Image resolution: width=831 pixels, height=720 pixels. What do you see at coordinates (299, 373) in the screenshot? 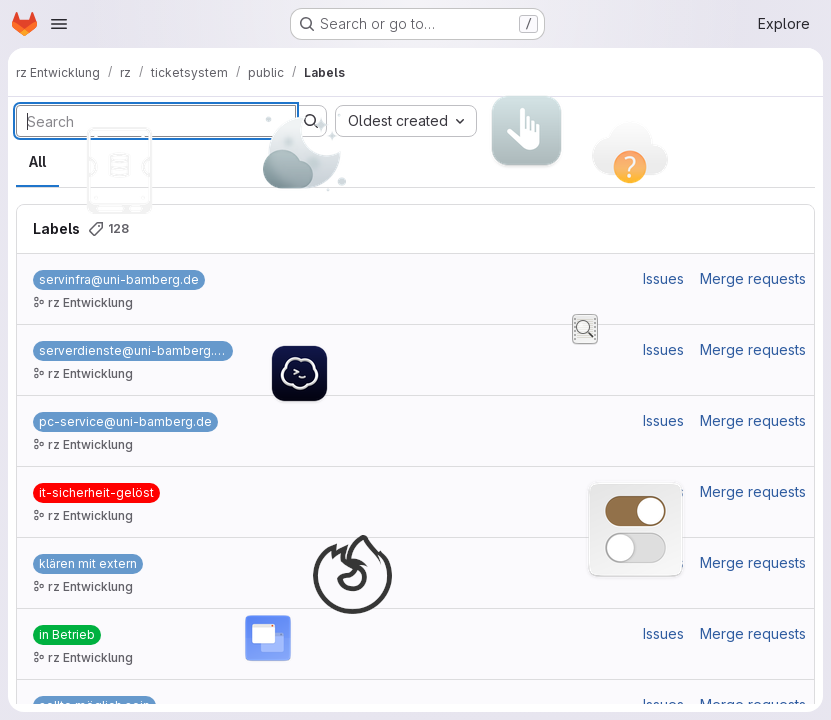
I see `open termius ssh client` at bounding box center [299, 373].